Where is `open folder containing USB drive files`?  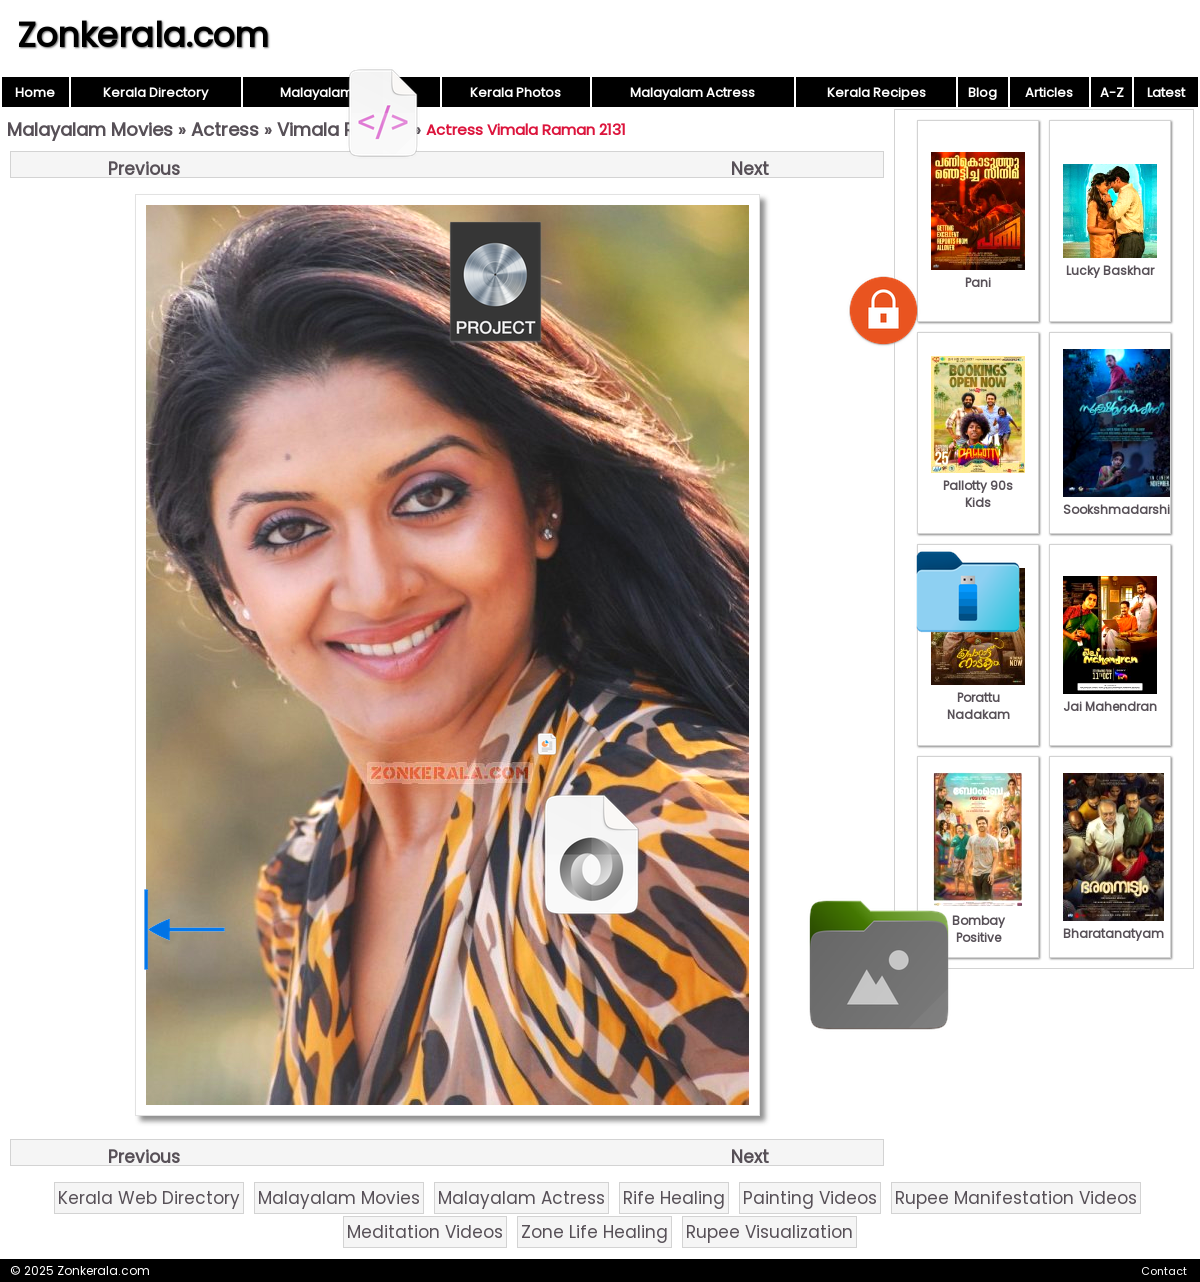 open folder containing USB drive files is located at coordinates (967, 594).